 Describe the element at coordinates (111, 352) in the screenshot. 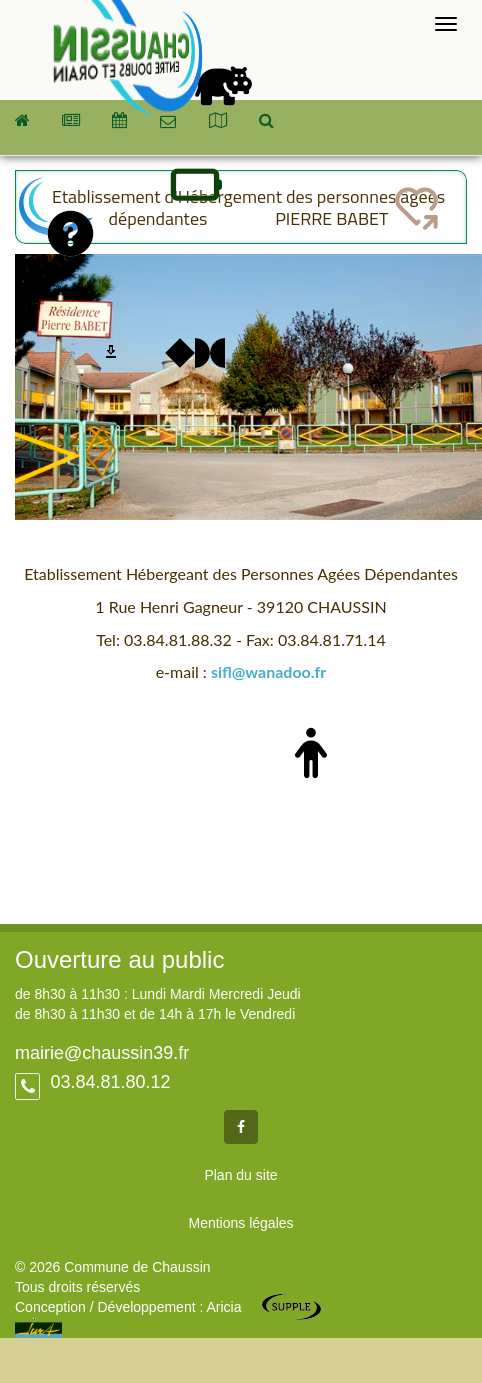

I see `download a file or content` at that location.